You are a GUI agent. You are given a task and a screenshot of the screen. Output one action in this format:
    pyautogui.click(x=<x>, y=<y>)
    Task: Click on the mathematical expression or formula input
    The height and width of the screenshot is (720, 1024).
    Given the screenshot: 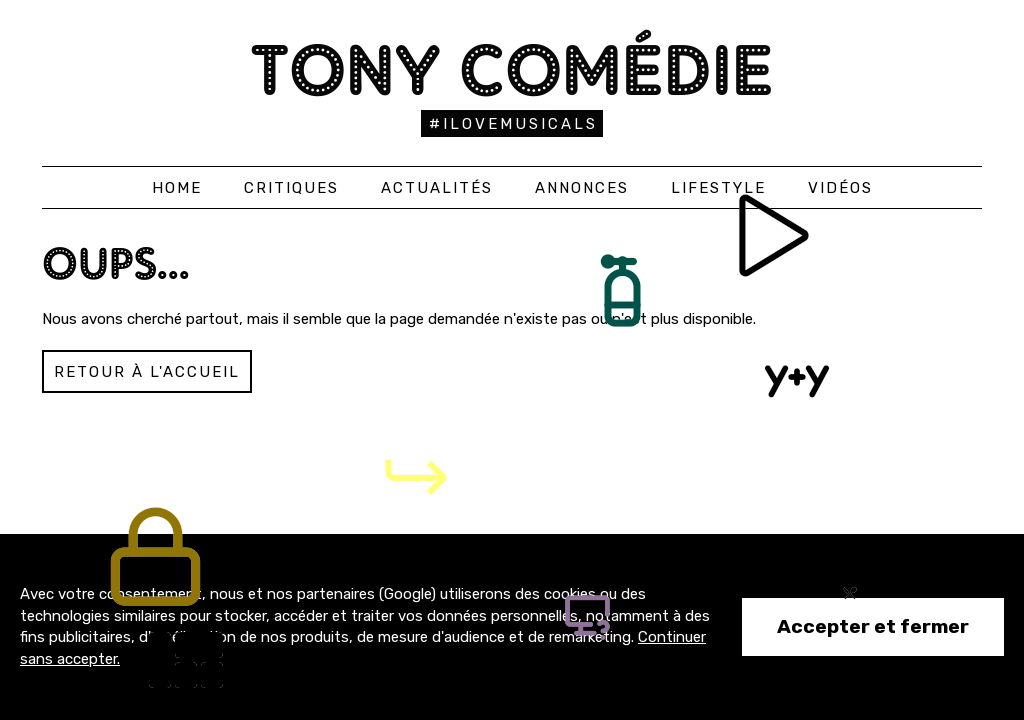 What is the action you would take?
    pyautogui.click(x=797, y=377)
    